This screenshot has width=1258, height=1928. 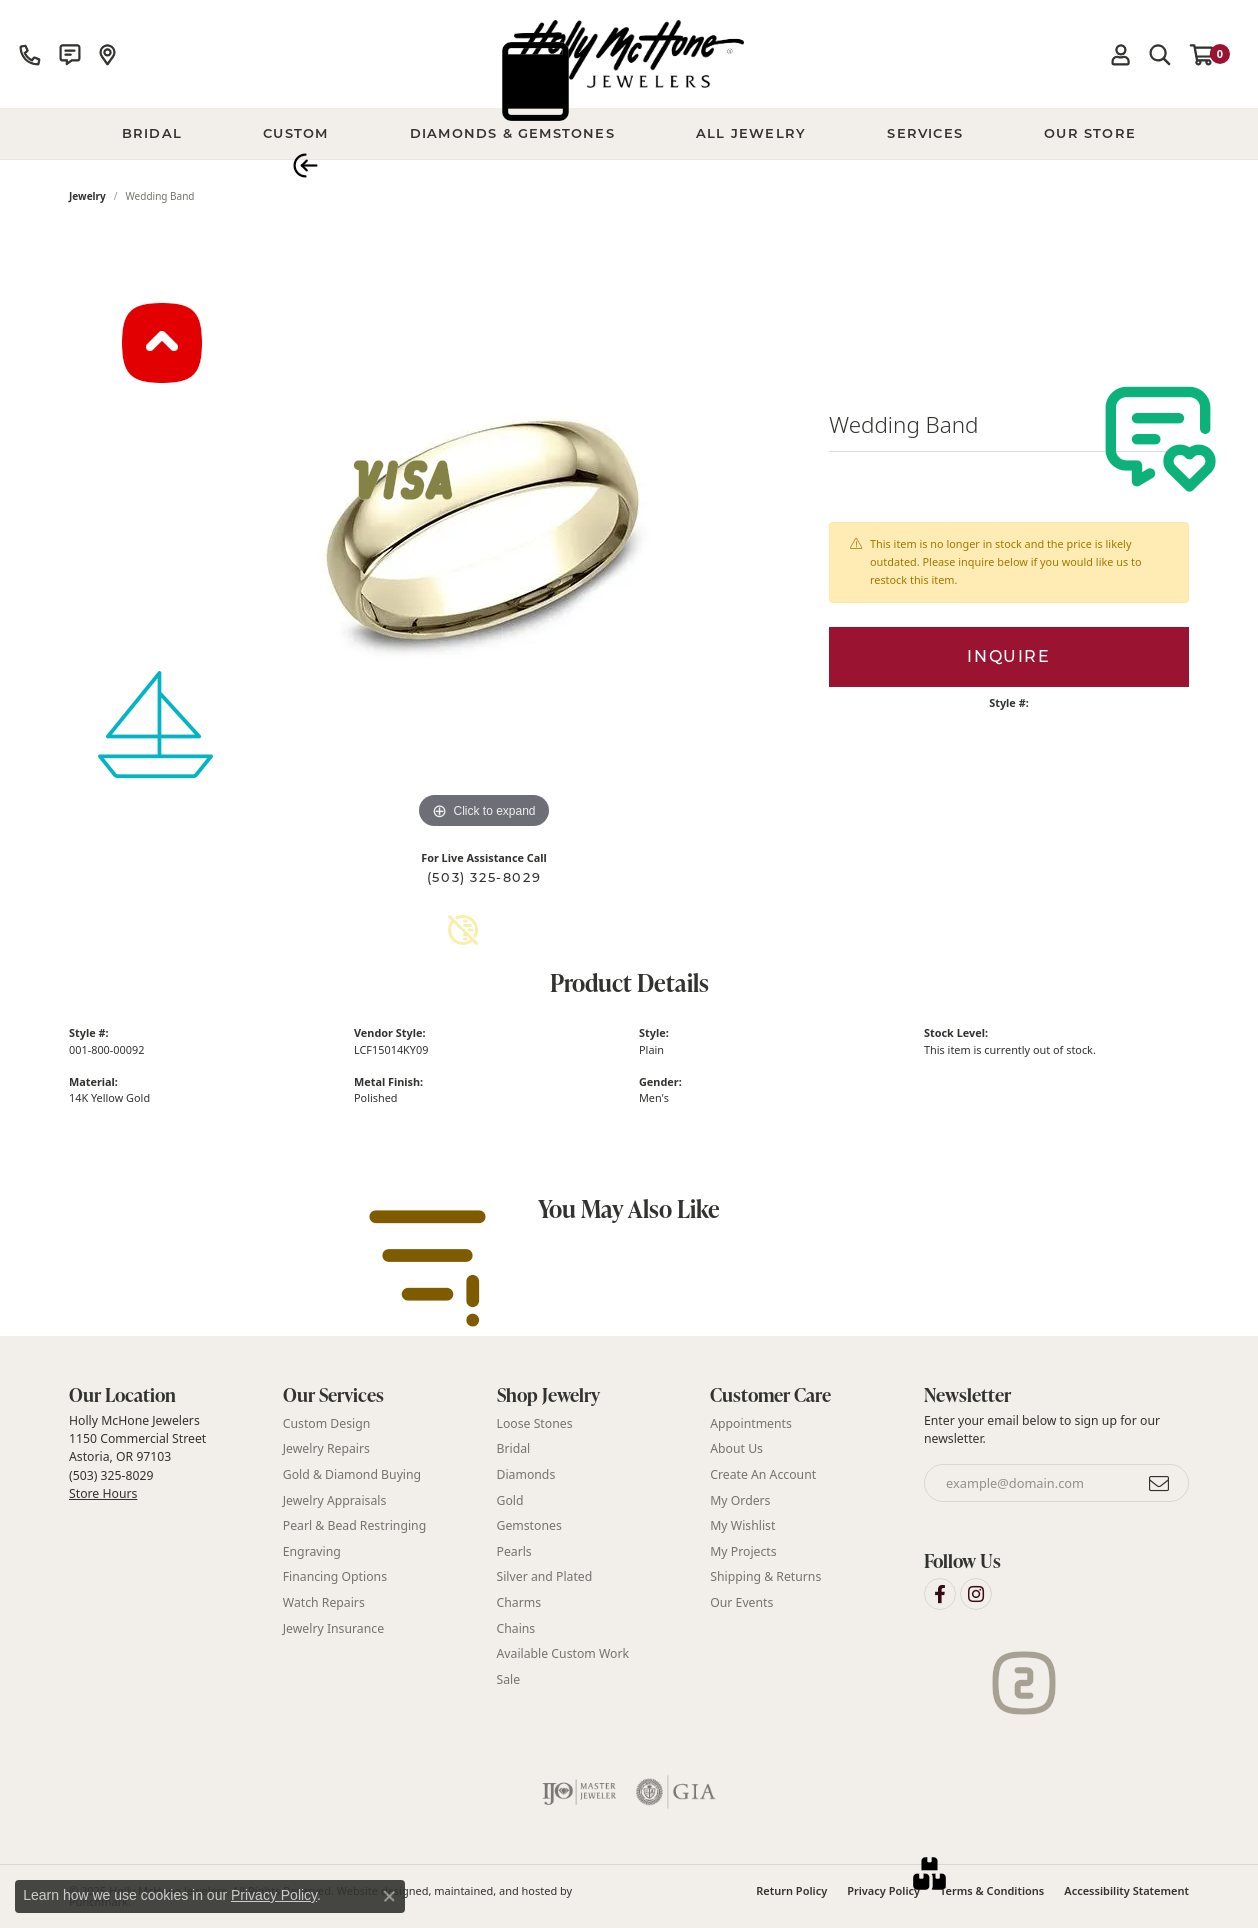 I want to click on scroll to top of page, so click(x=162, y=343).